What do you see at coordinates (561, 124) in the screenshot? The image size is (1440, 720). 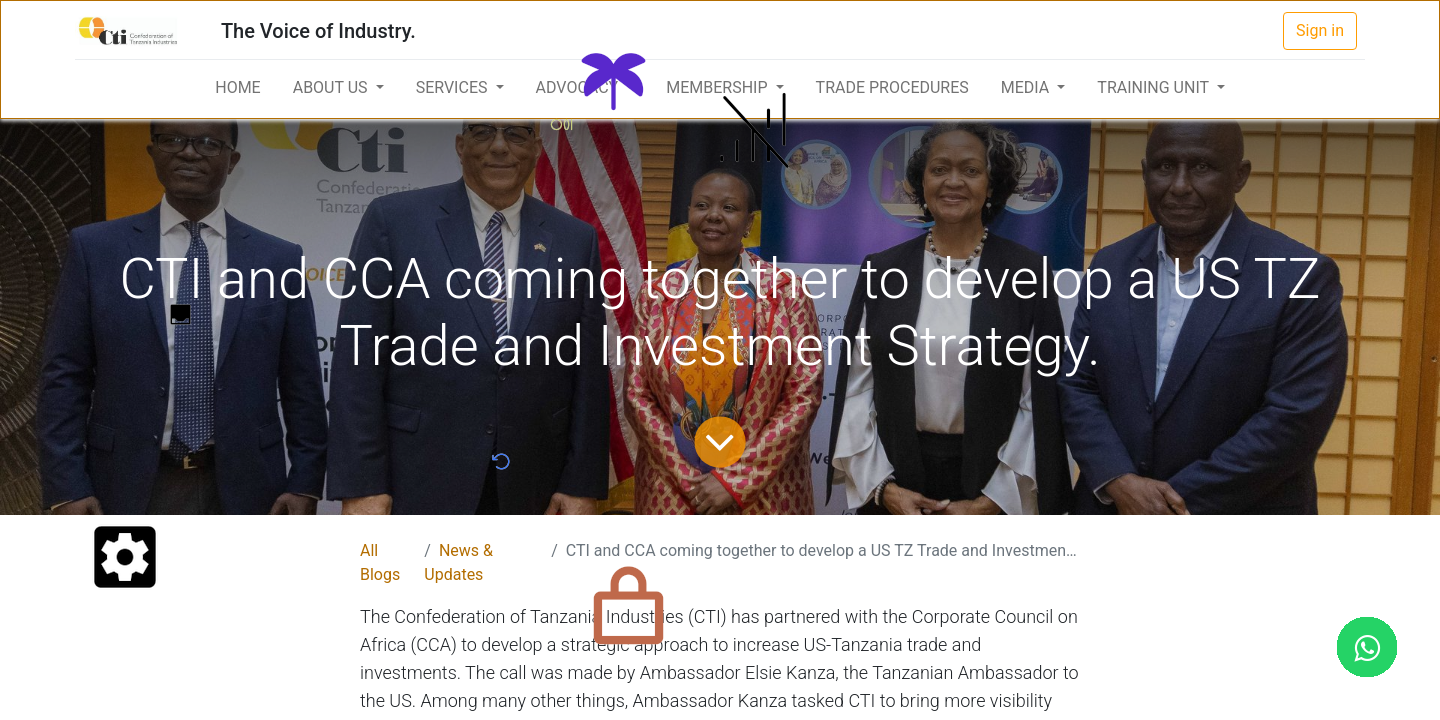 I see `visit medium article or profile` at bounding box center [561, 124].